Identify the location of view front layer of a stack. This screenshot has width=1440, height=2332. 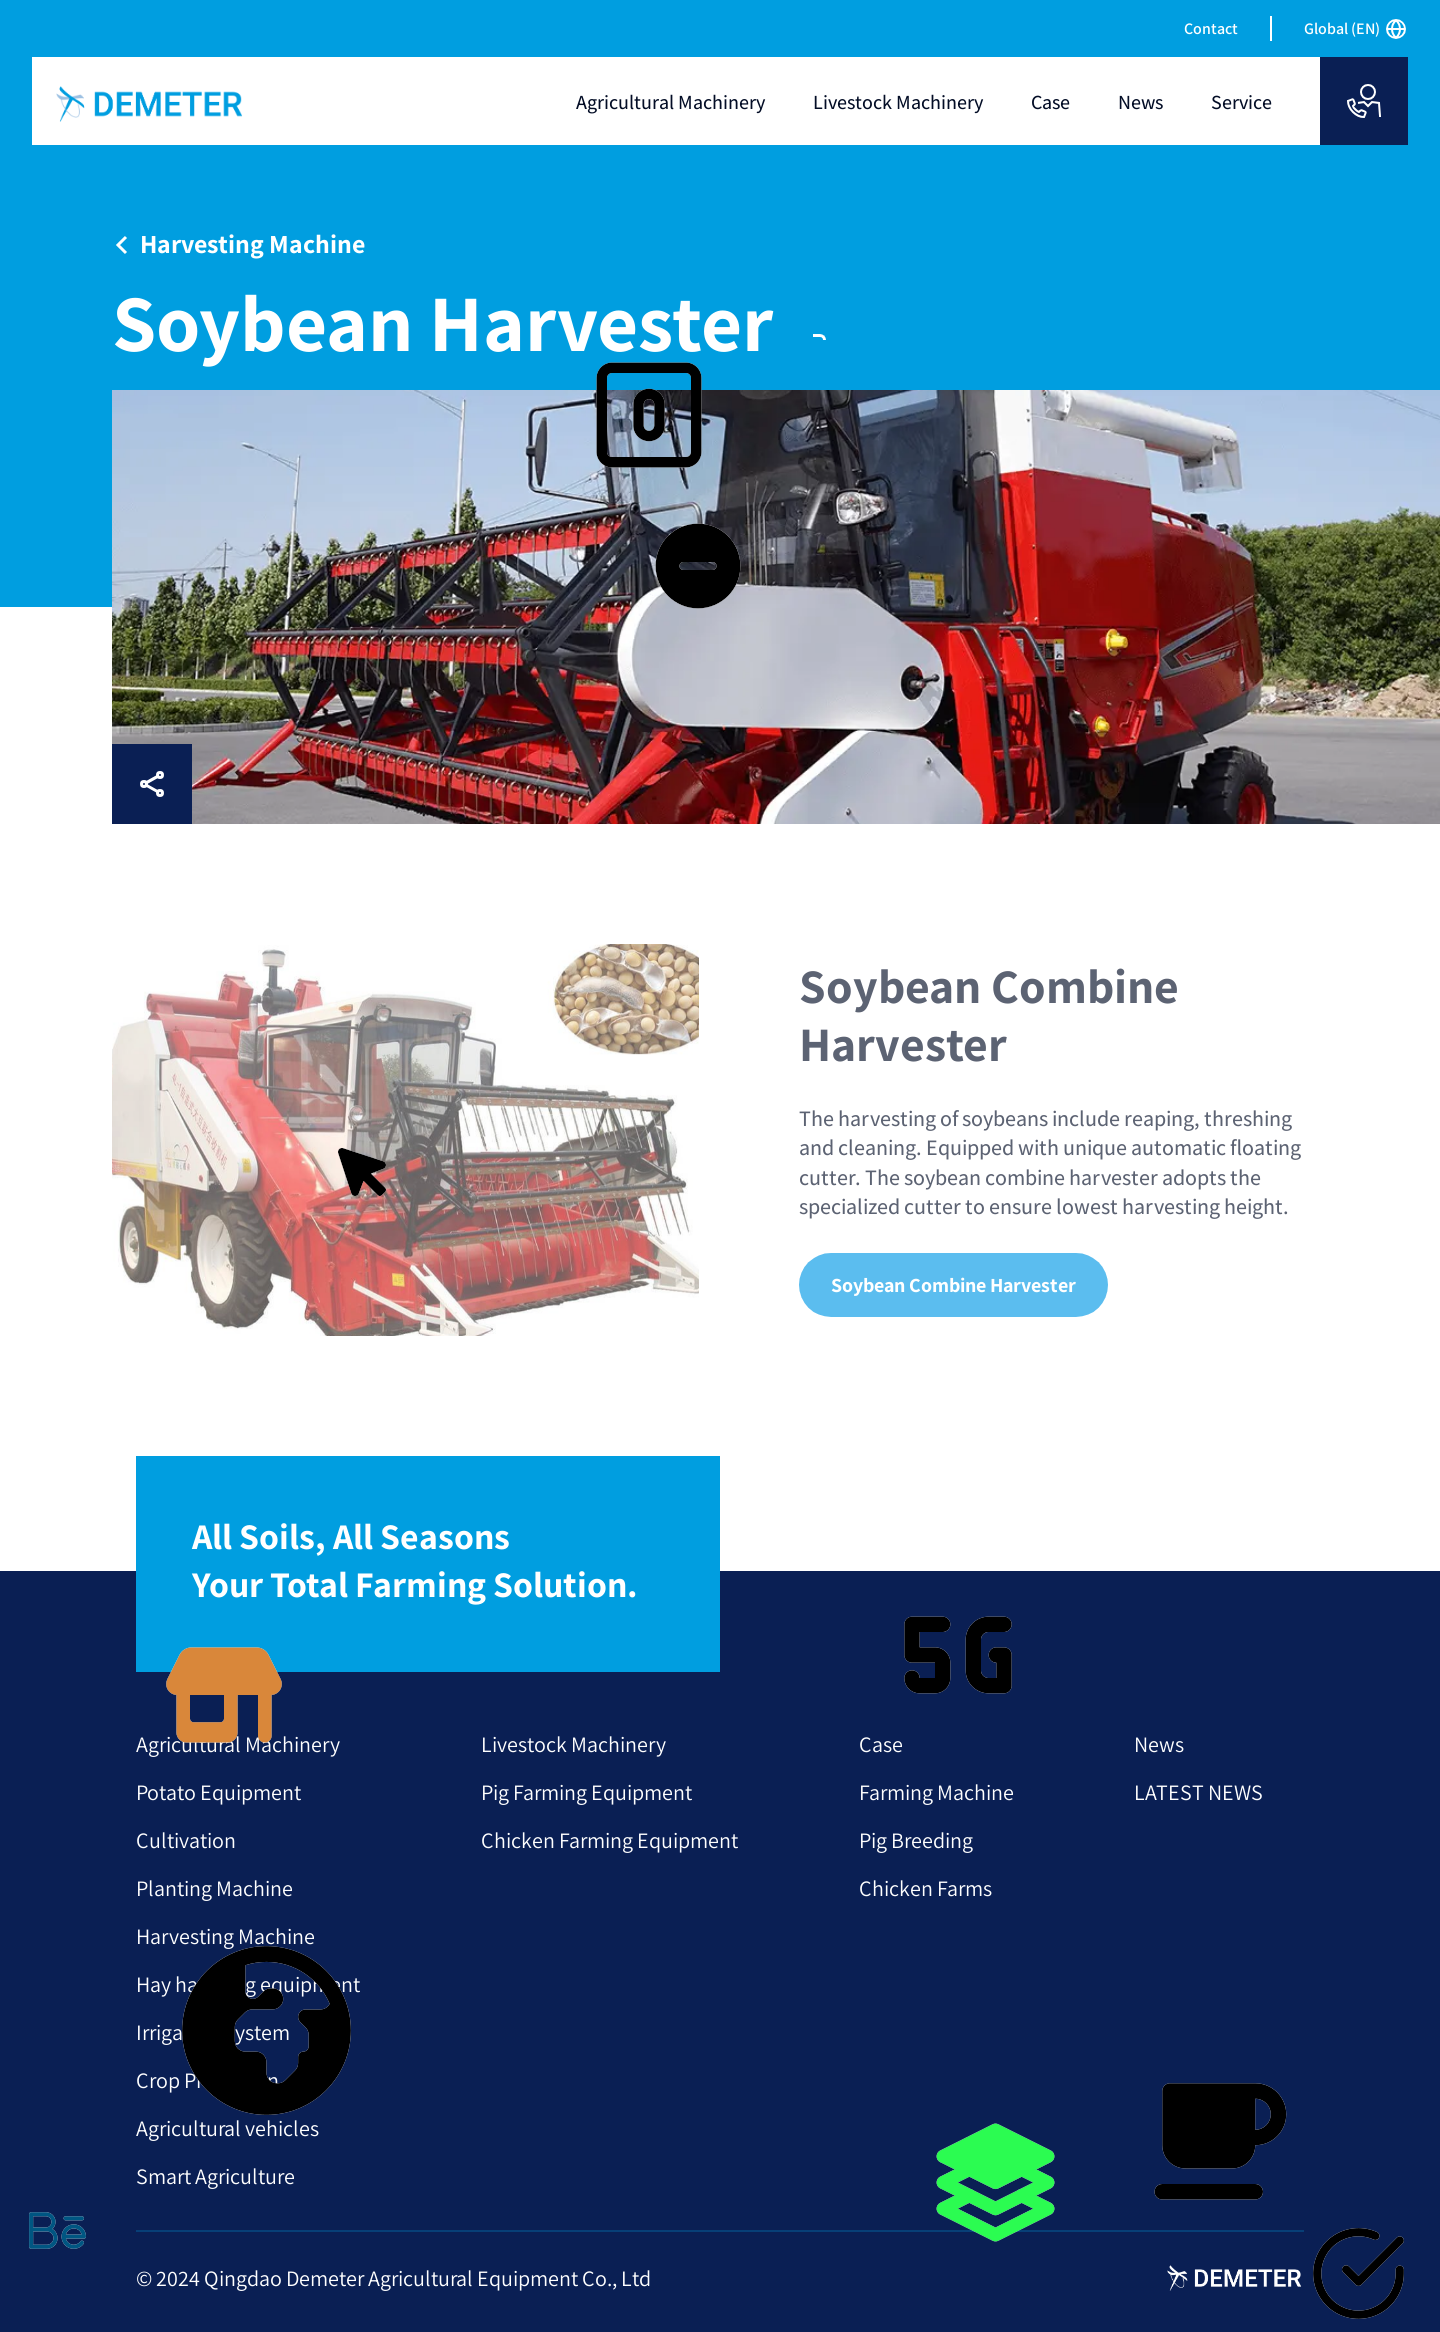
(995, 2182).